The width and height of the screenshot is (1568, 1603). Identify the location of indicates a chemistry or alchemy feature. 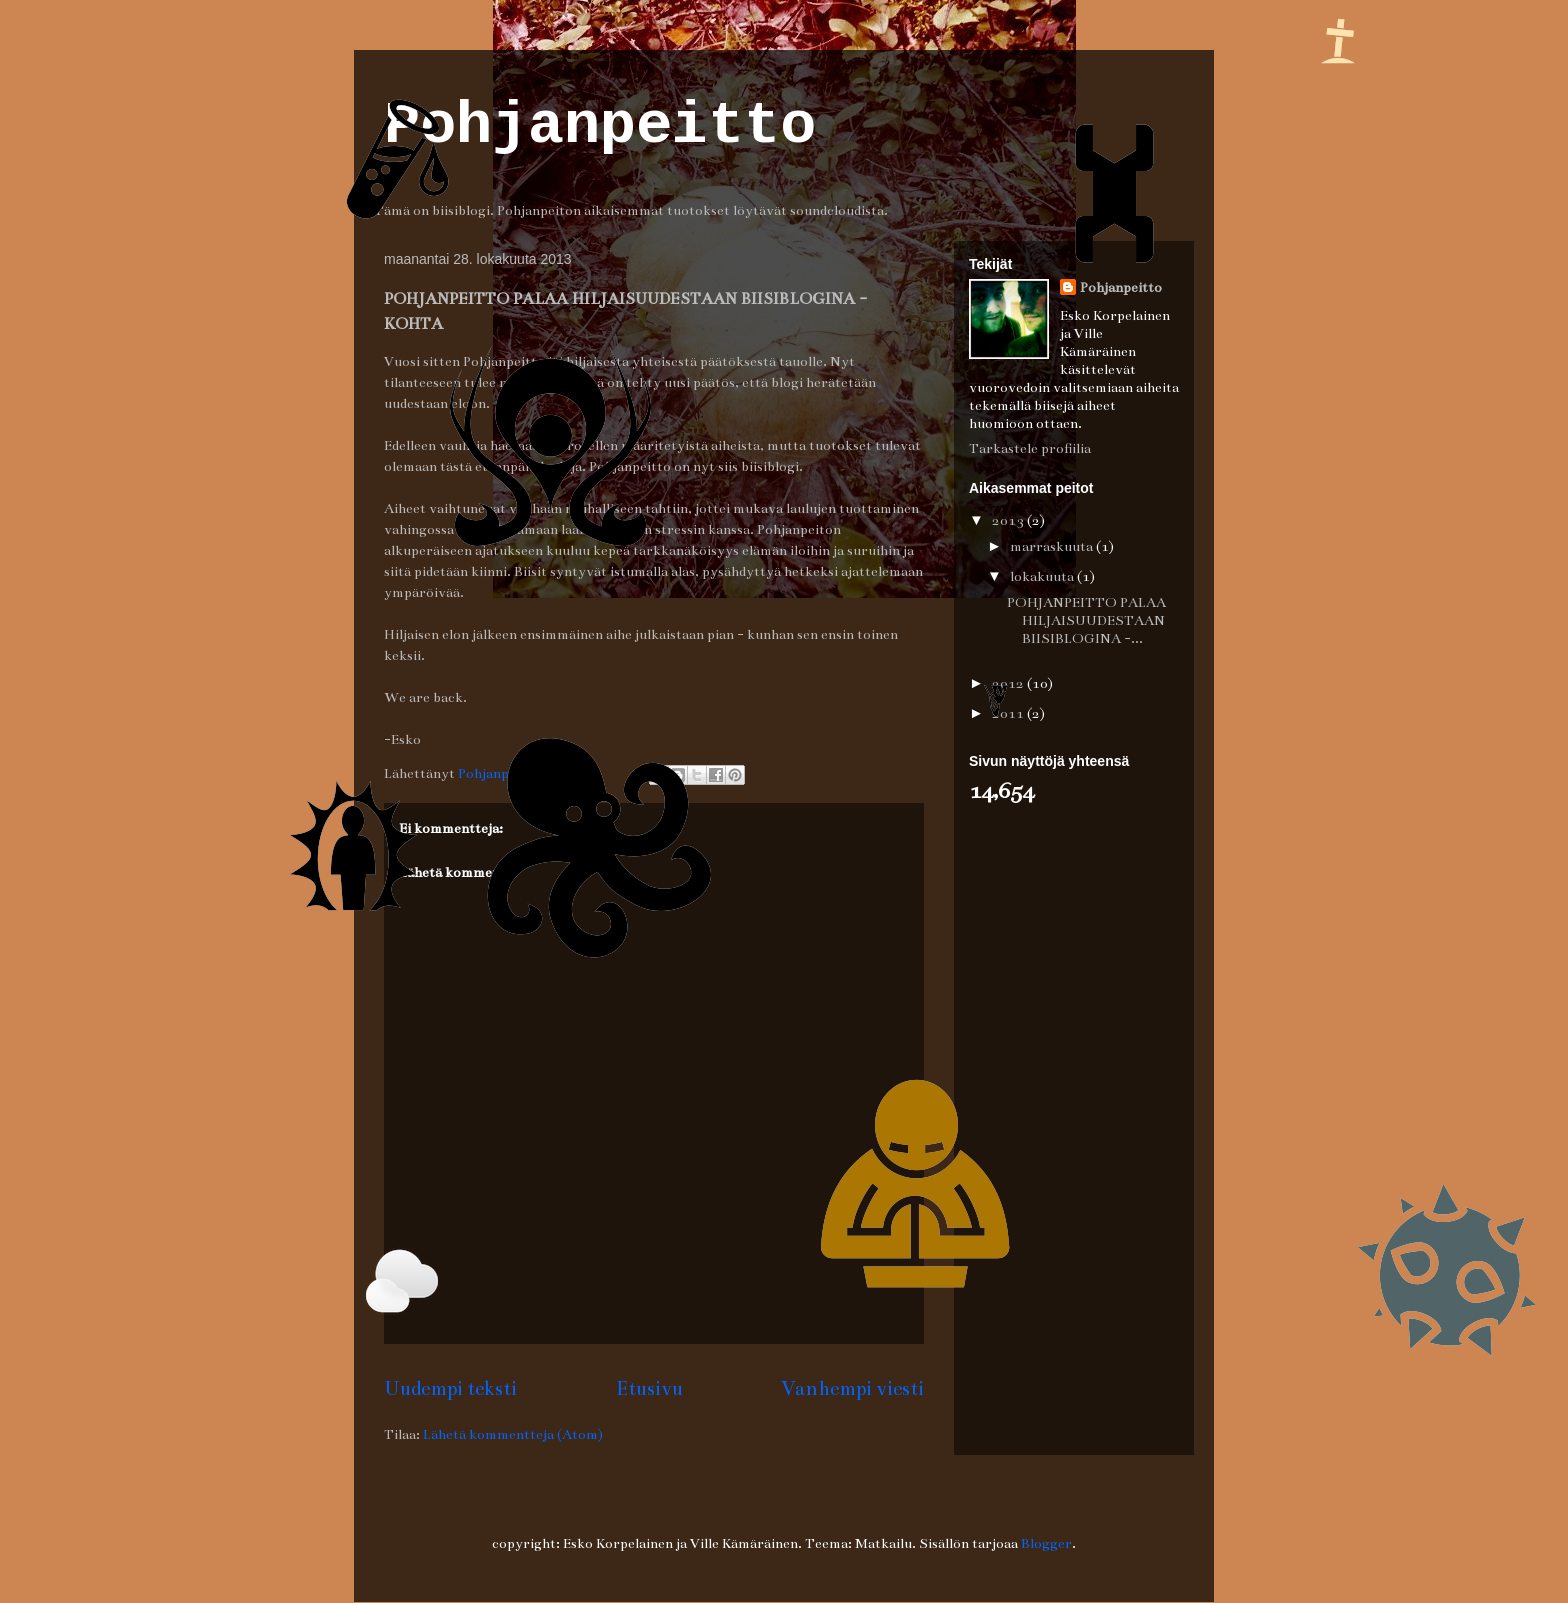
(393, 159).